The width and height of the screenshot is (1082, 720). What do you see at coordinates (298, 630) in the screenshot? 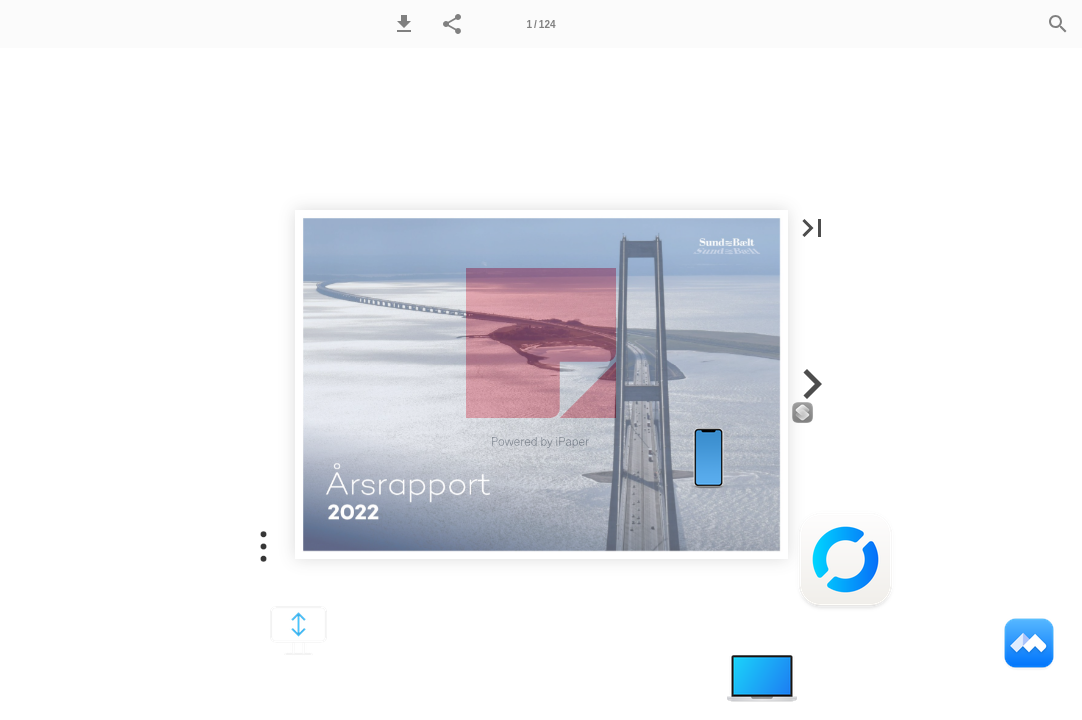
I see `rotate or flip display orientation` at bounding box center [298, 630].